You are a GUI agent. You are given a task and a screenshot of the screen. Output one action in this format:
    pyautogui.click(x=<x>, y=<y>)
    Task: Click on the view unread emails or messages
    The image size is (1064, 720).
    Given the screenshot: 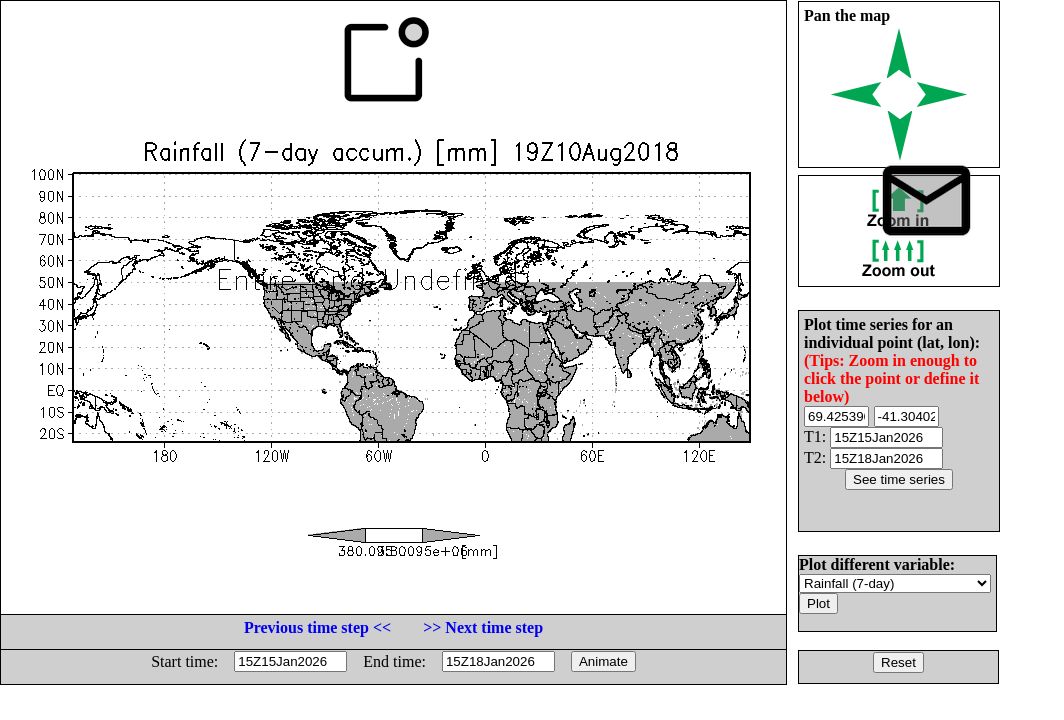 What is the action you would take?
    pyautogui.click(x=926, y=200)
    